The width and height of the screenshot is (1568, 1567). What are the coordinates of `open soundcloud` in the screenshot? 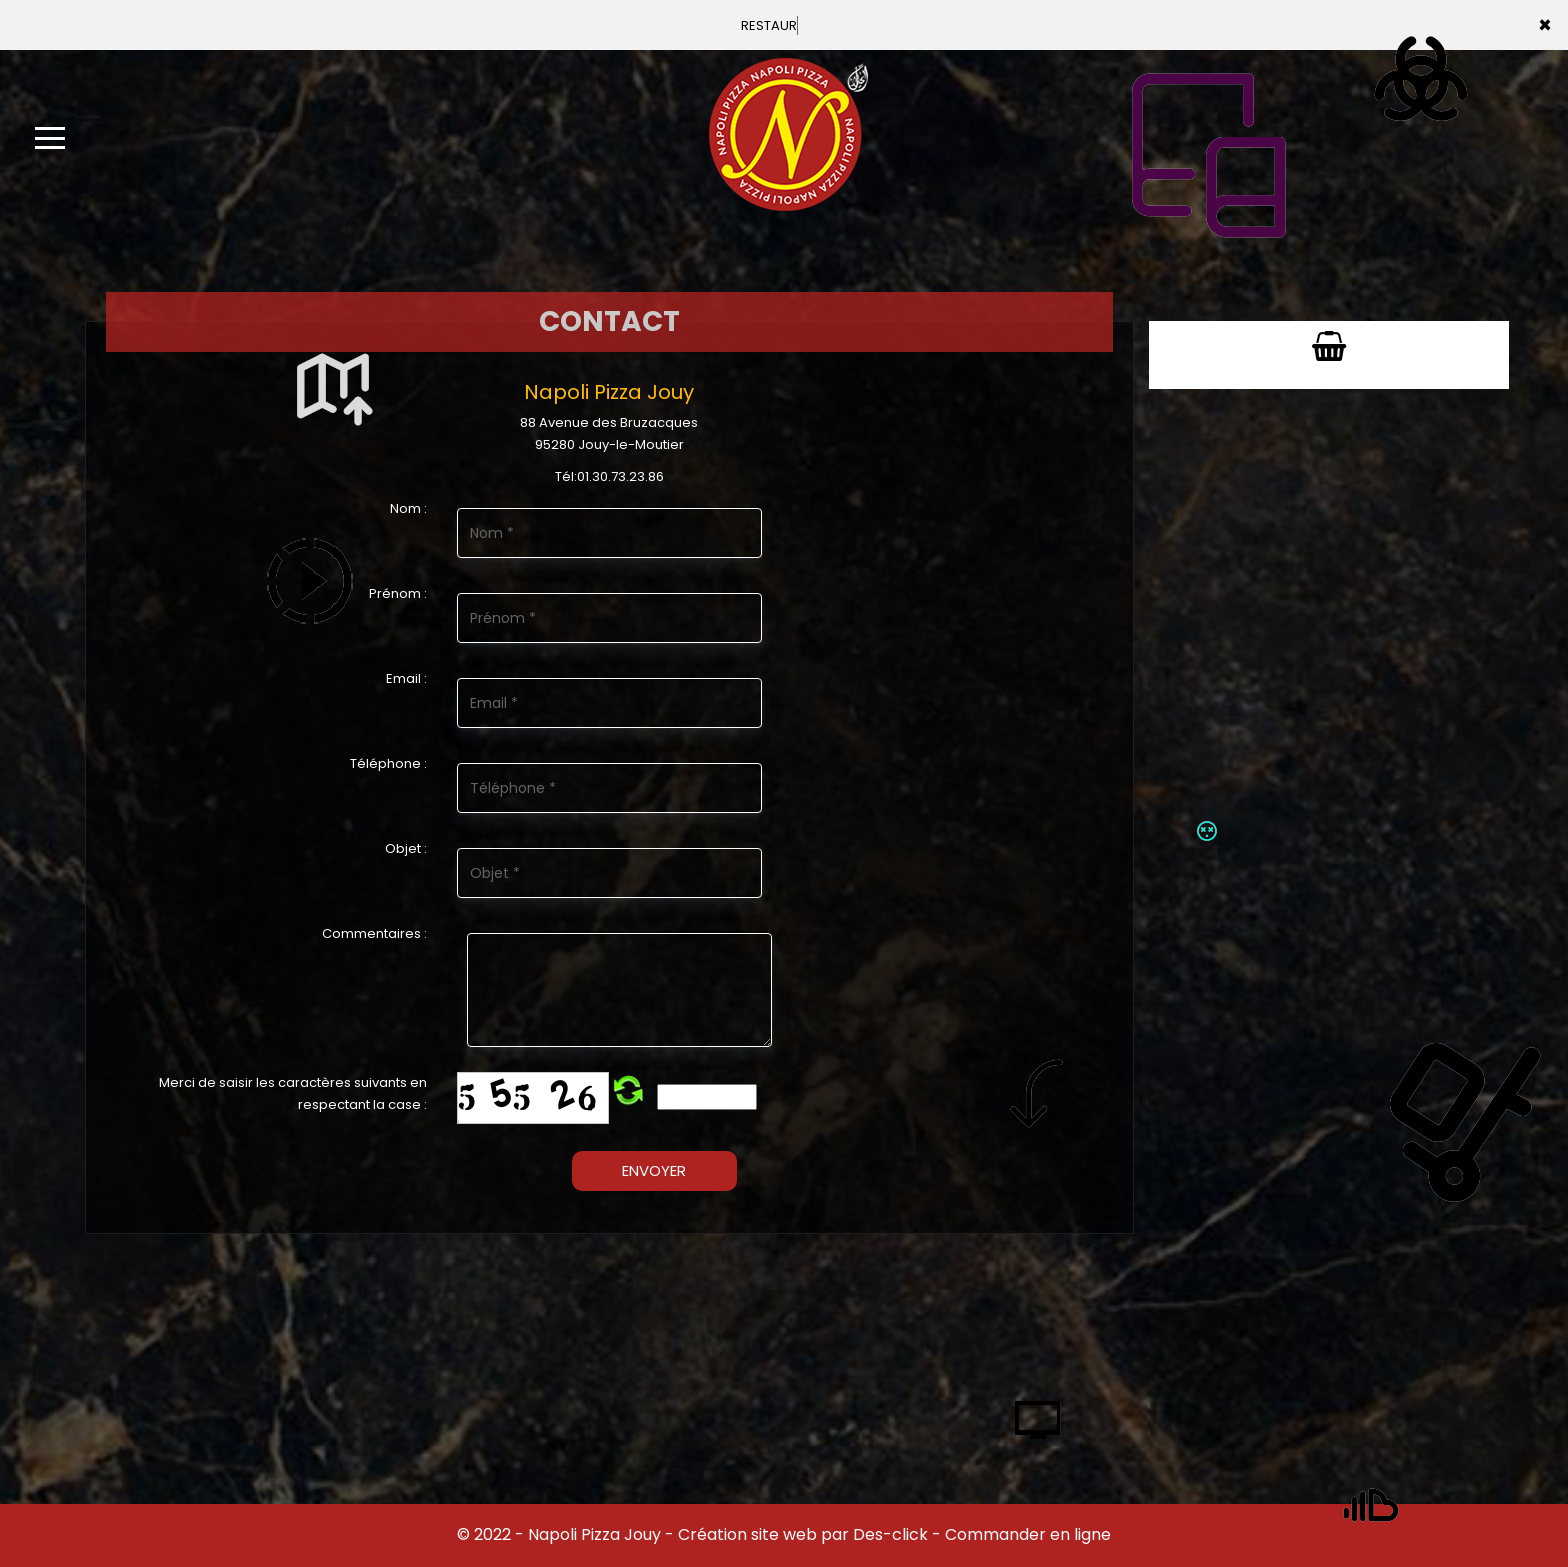 It's located at (1371, 1505).